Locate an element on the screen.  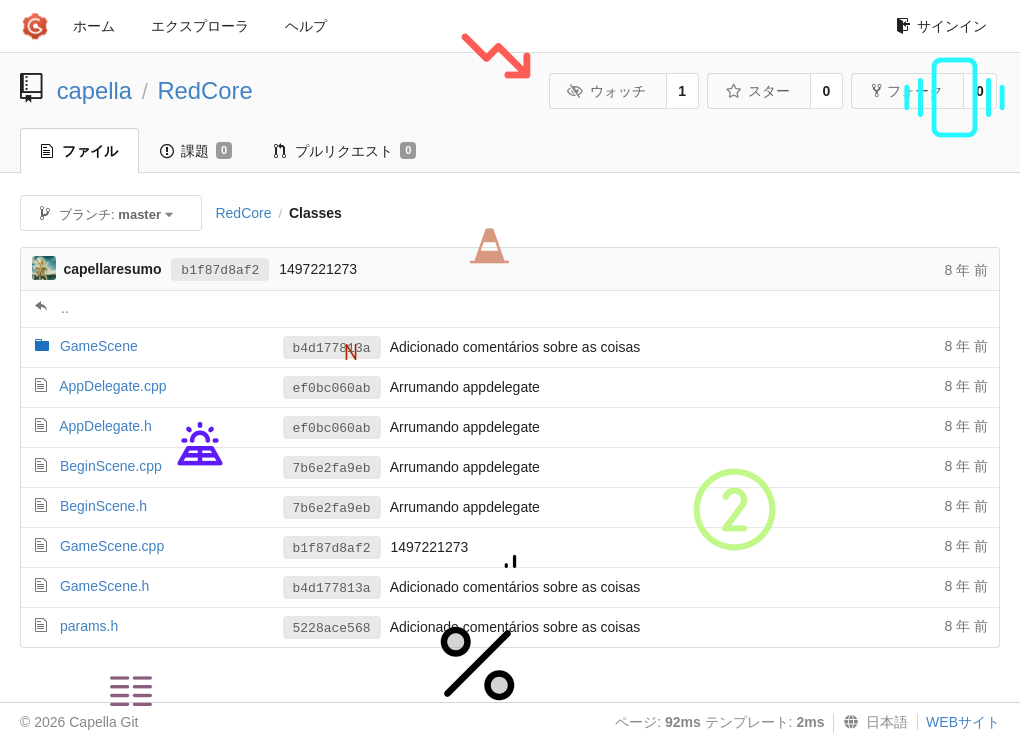
access solar energy settings is located at coordinates (200, 446).